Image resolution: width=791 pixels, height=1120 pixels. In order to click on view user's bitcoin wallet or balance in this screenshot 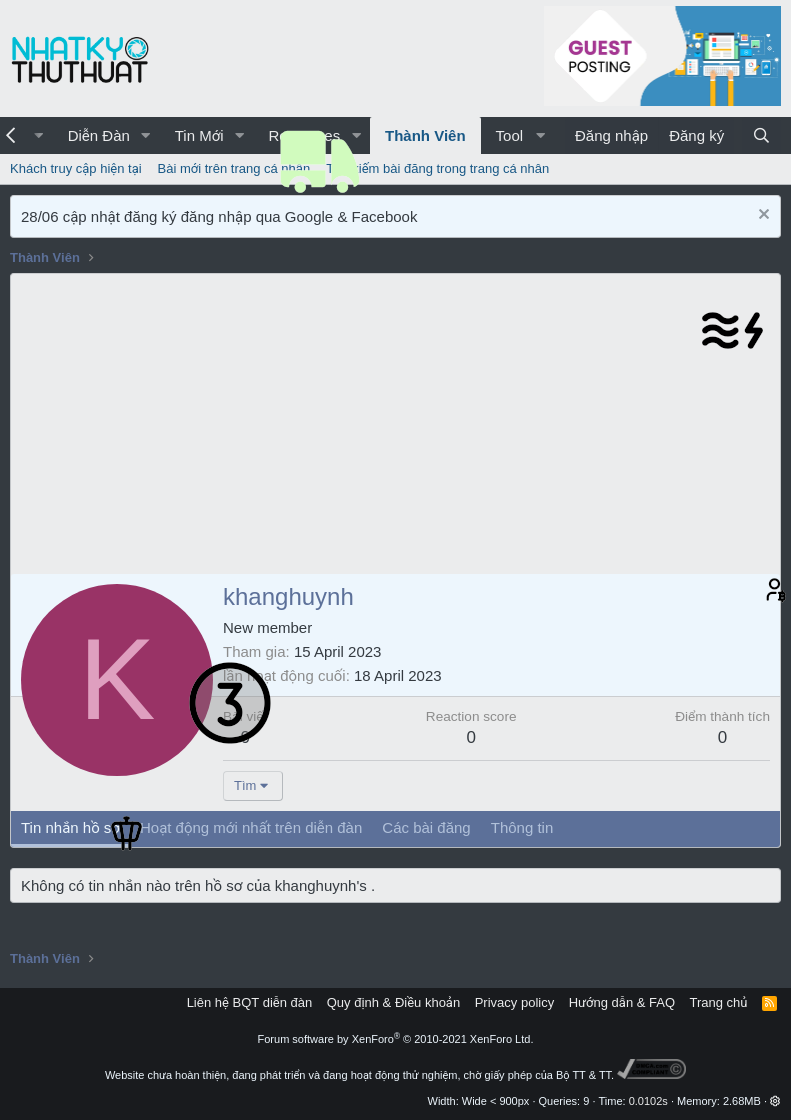, I will do `click(774, 589)`.